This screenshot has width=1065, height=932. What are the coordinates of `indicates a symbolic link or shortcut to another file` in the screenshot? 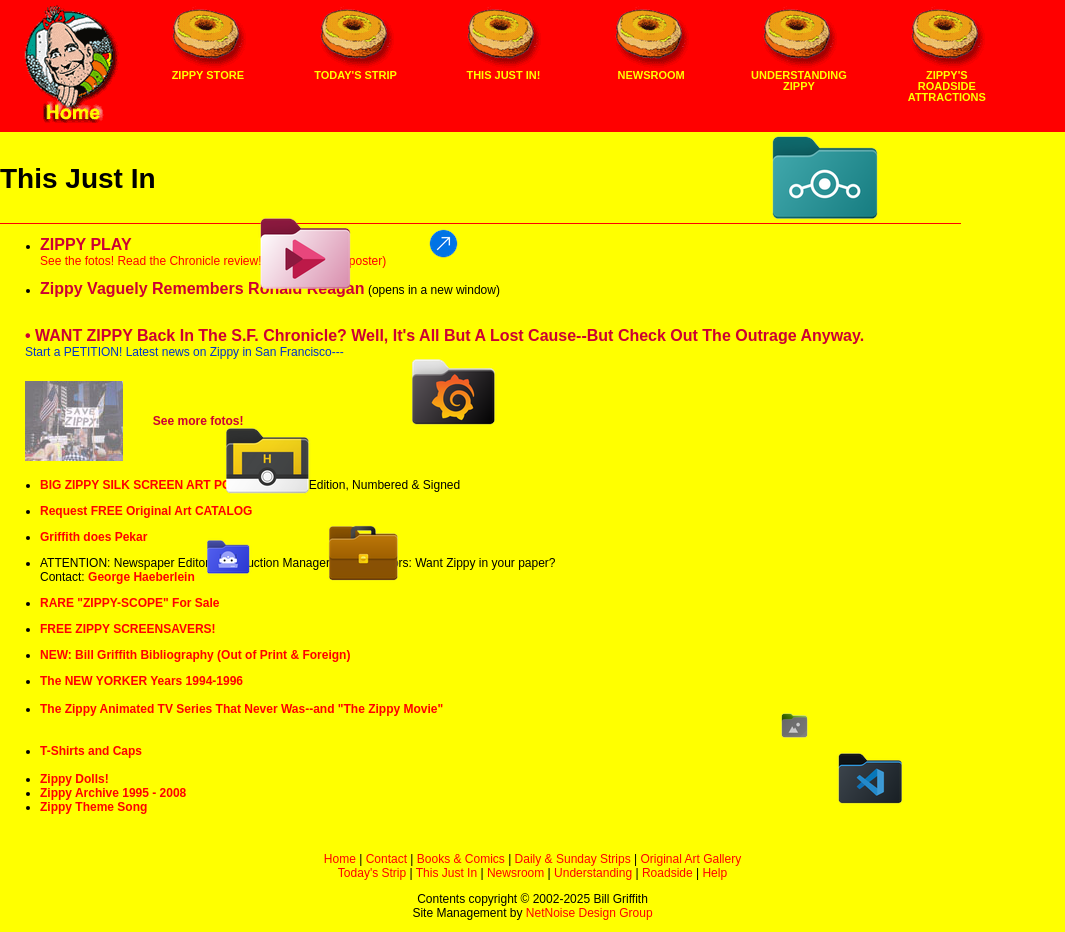 It's located at (443, 243).